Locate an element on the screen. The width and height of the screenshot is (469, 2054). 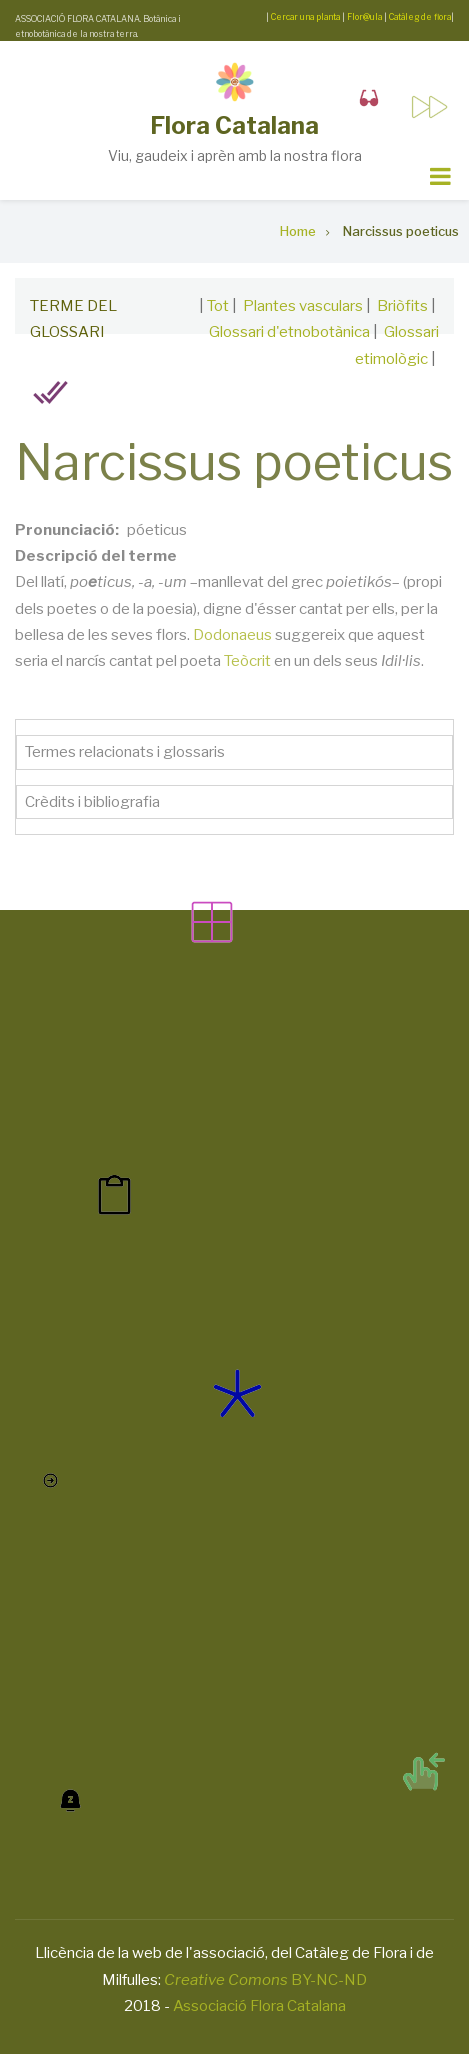
mute notifications or enable do not disturb mode is located at coordinates (70, 1800).